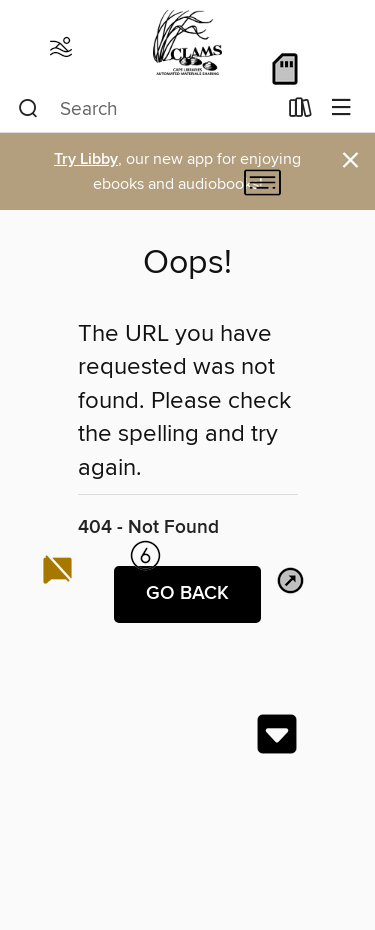  What do you see at coordinates (262, 182) in the screenshot?
I see `open on-screen keyboard` at bounding box center [262, 182].